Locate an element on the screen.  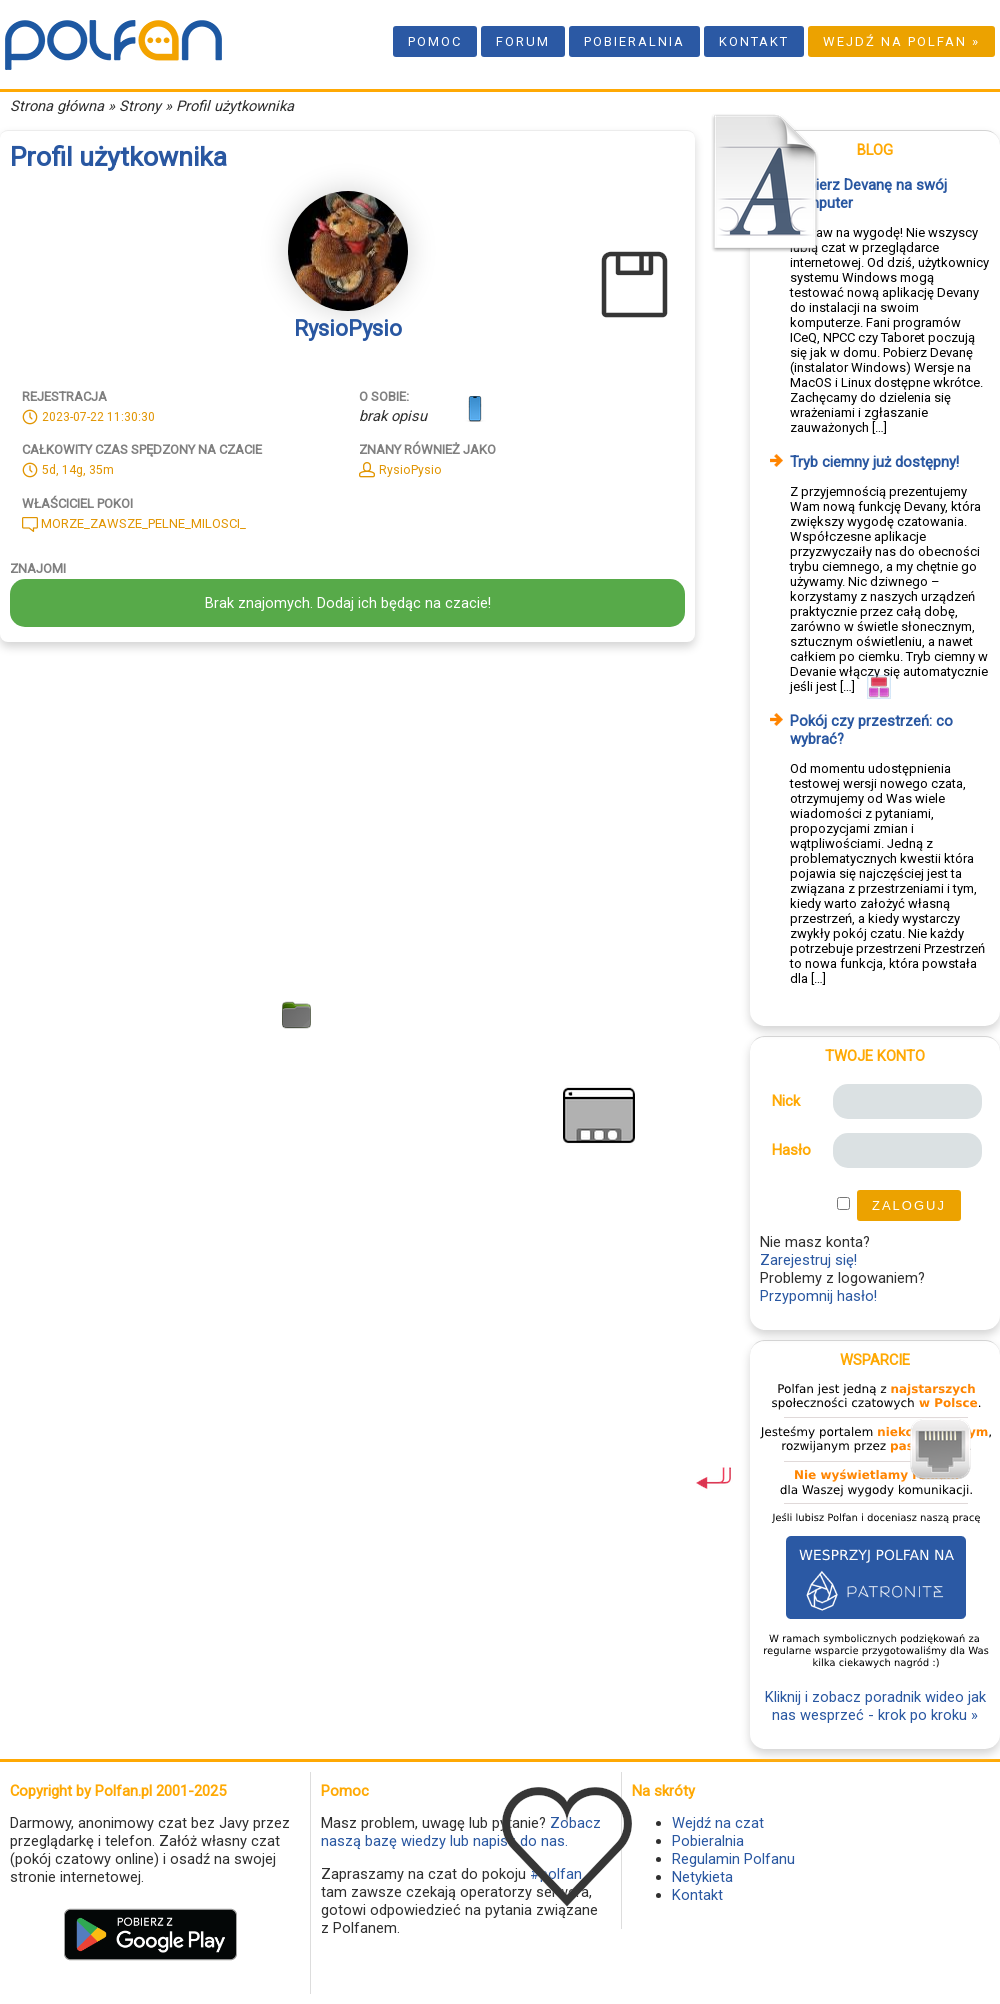
view community or social applications is located at coordinates (567, 1845).